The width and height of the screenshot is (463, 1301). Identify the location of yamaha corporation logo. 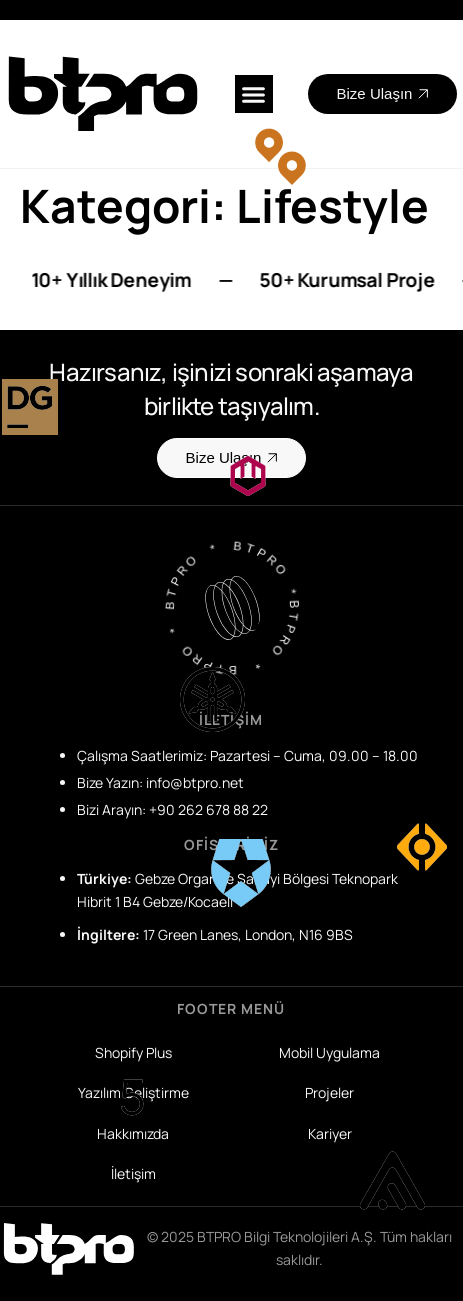
(212, 699).